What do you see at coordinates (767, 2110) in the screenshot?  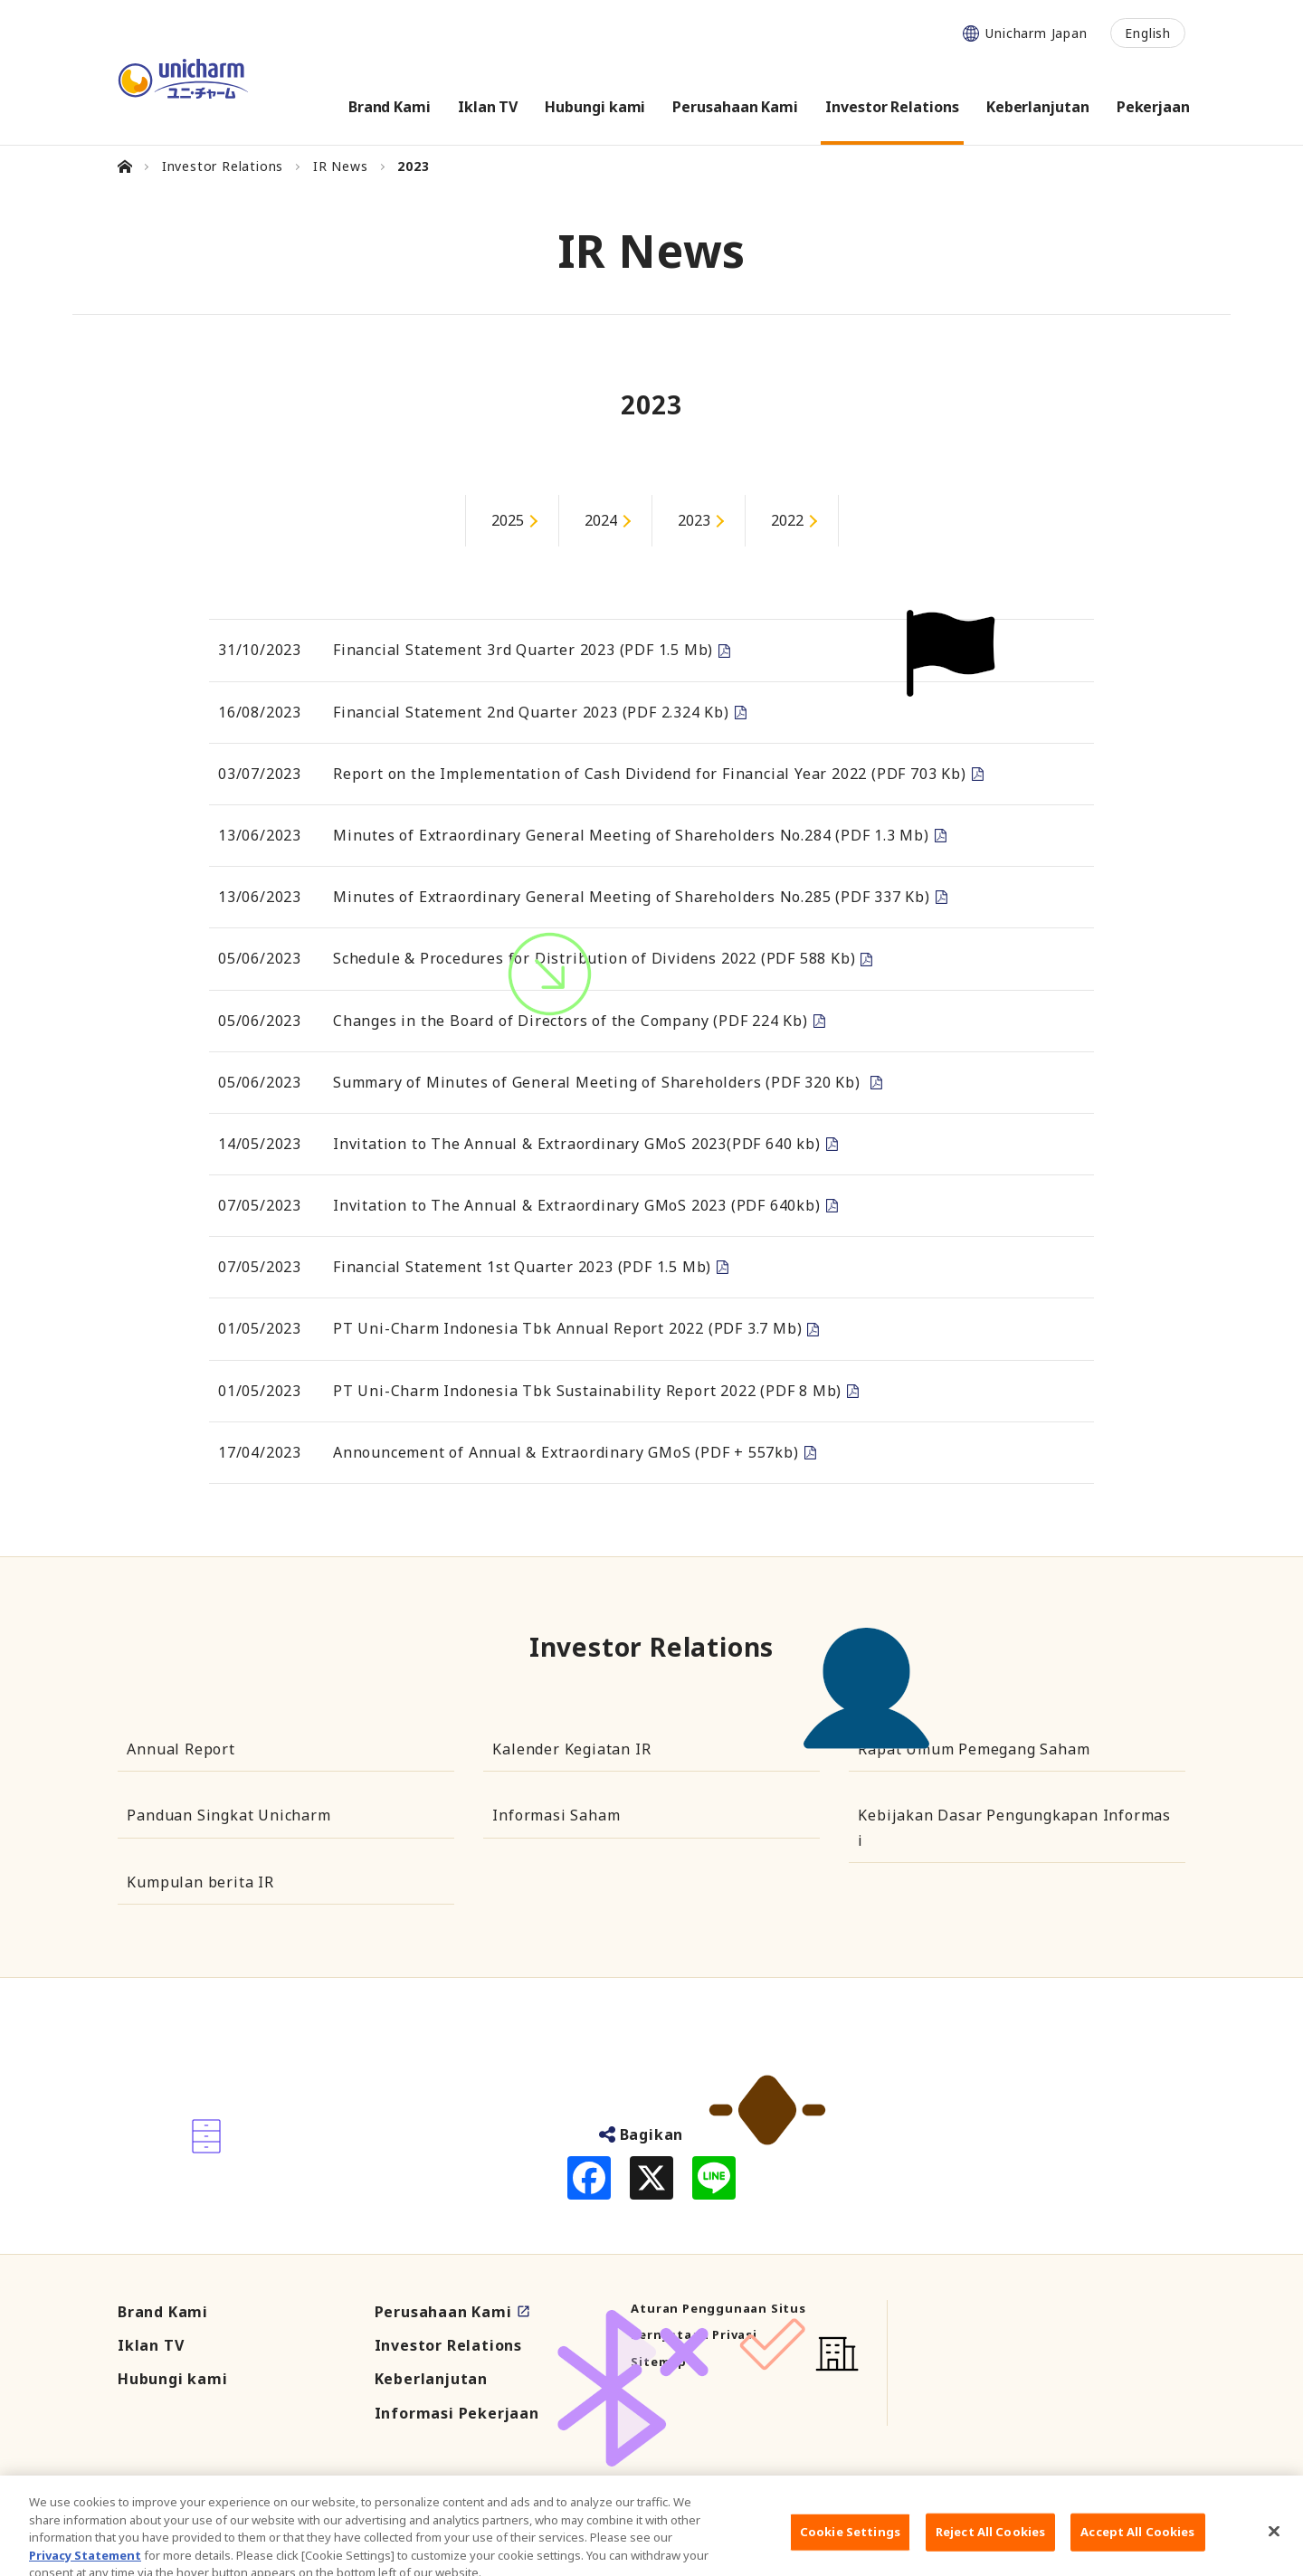 I see `align keyframe to horizontal center` at bounding box center [767, 2110].